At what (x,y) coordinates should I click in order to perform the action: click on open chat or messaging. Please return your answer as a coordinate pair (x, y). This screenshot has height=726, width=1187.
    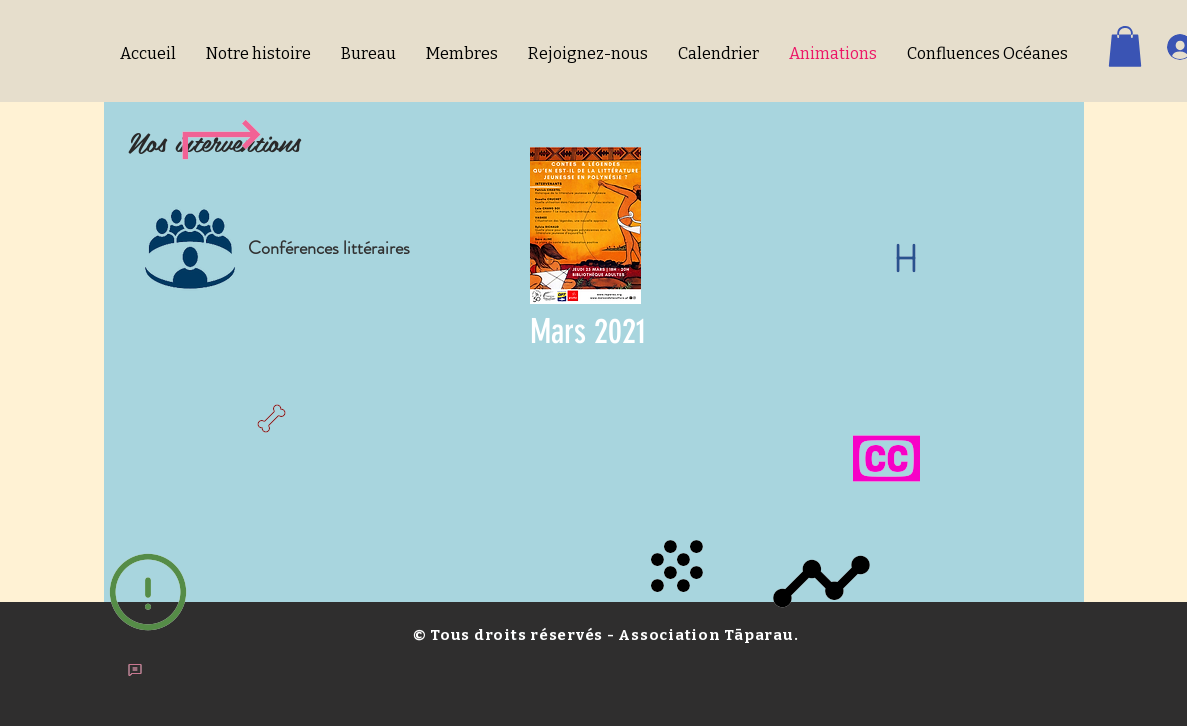
    Looking at the image, I should click on (135, 669).